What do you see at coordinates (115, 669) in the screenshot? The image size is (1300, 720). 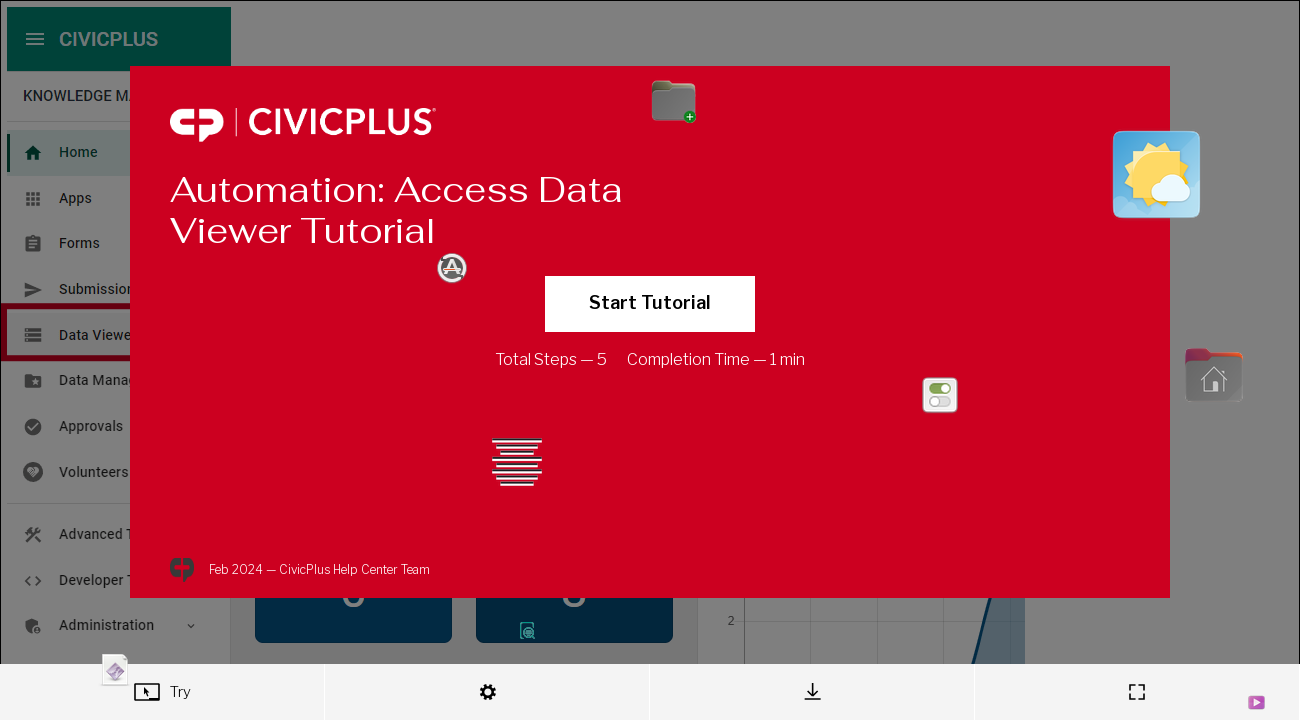 I see `a script or code file` at bounding box center [115, 669].